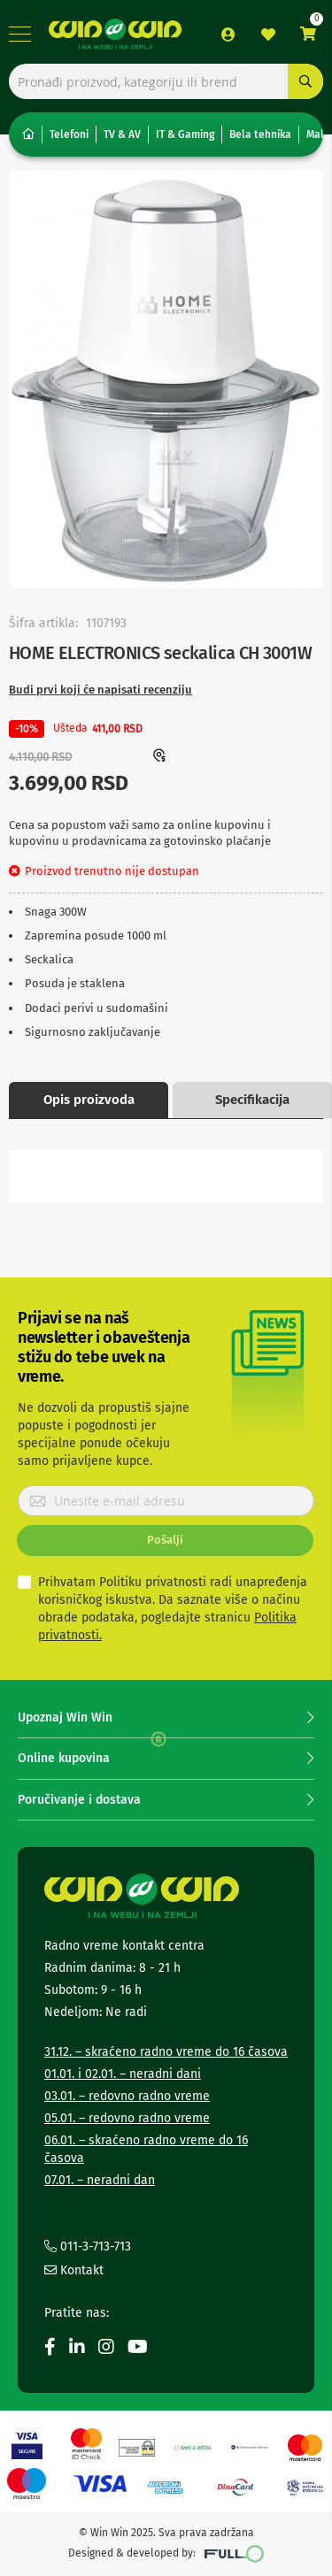  What do you see at coordinates (158, 1739) in the screenshot?
I see `indicates an "A" grade or rating` at bounding box center [158, 1739].